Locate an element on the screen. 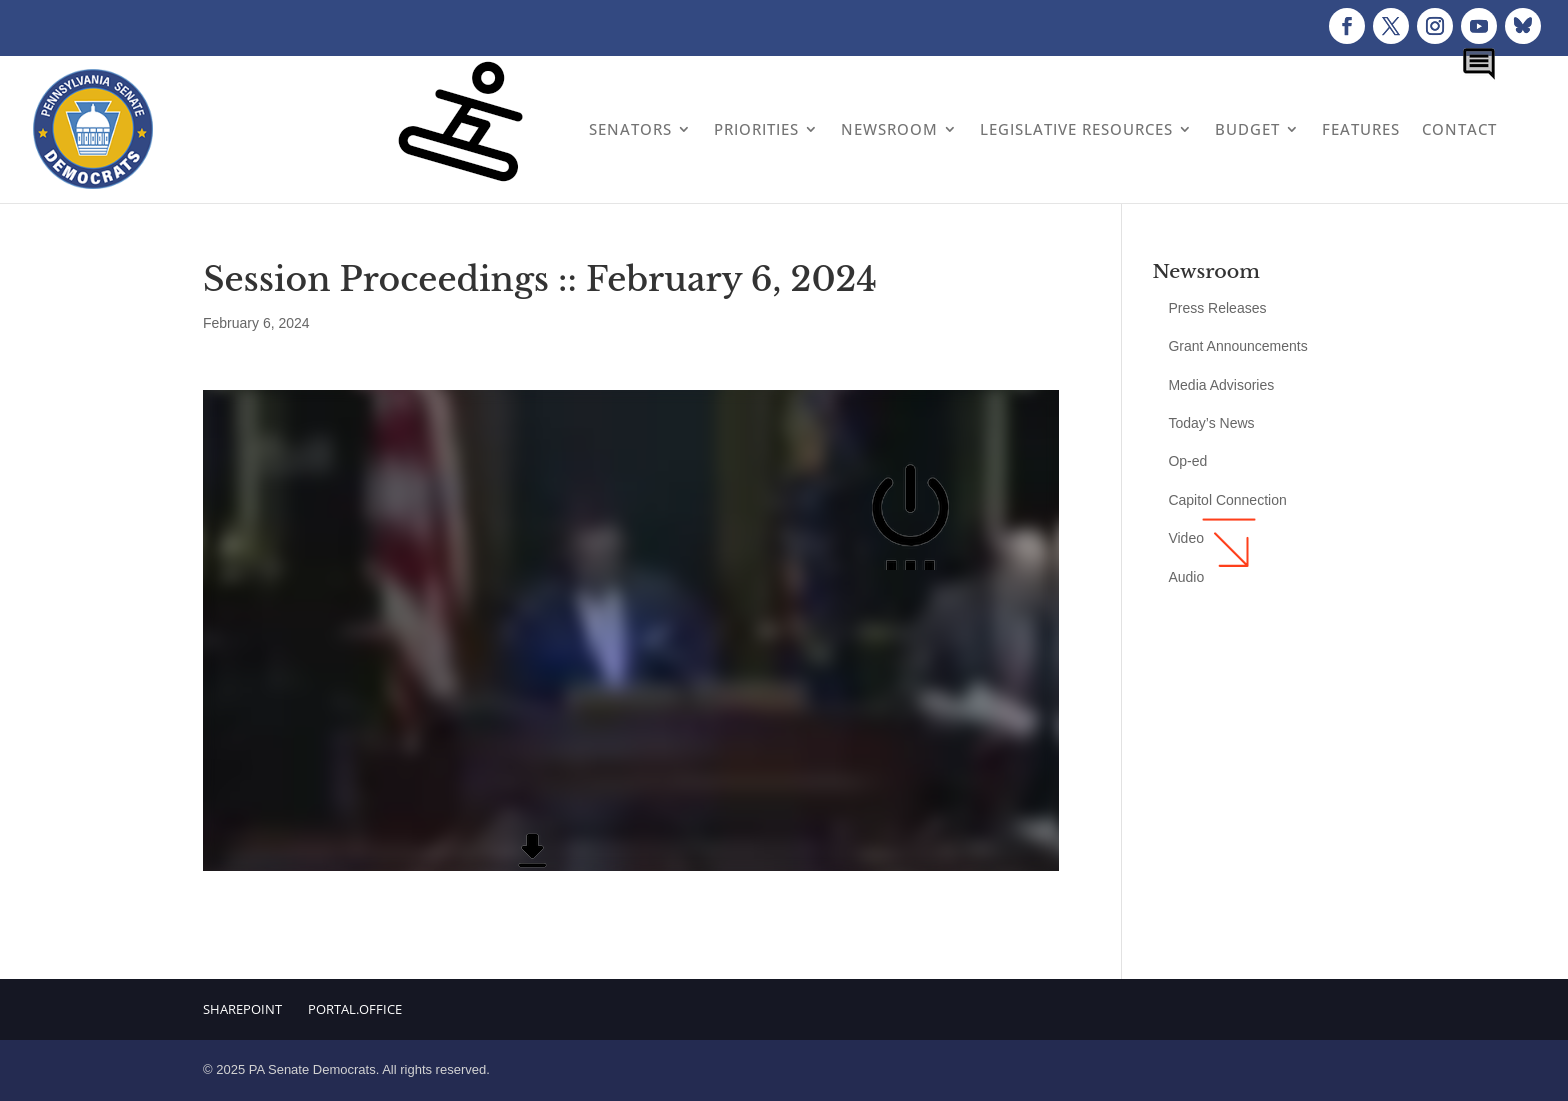 The width and height of the screenshot is (1568, 1101). access snowboarding or winter sports content is located at coordinates (467, 121).